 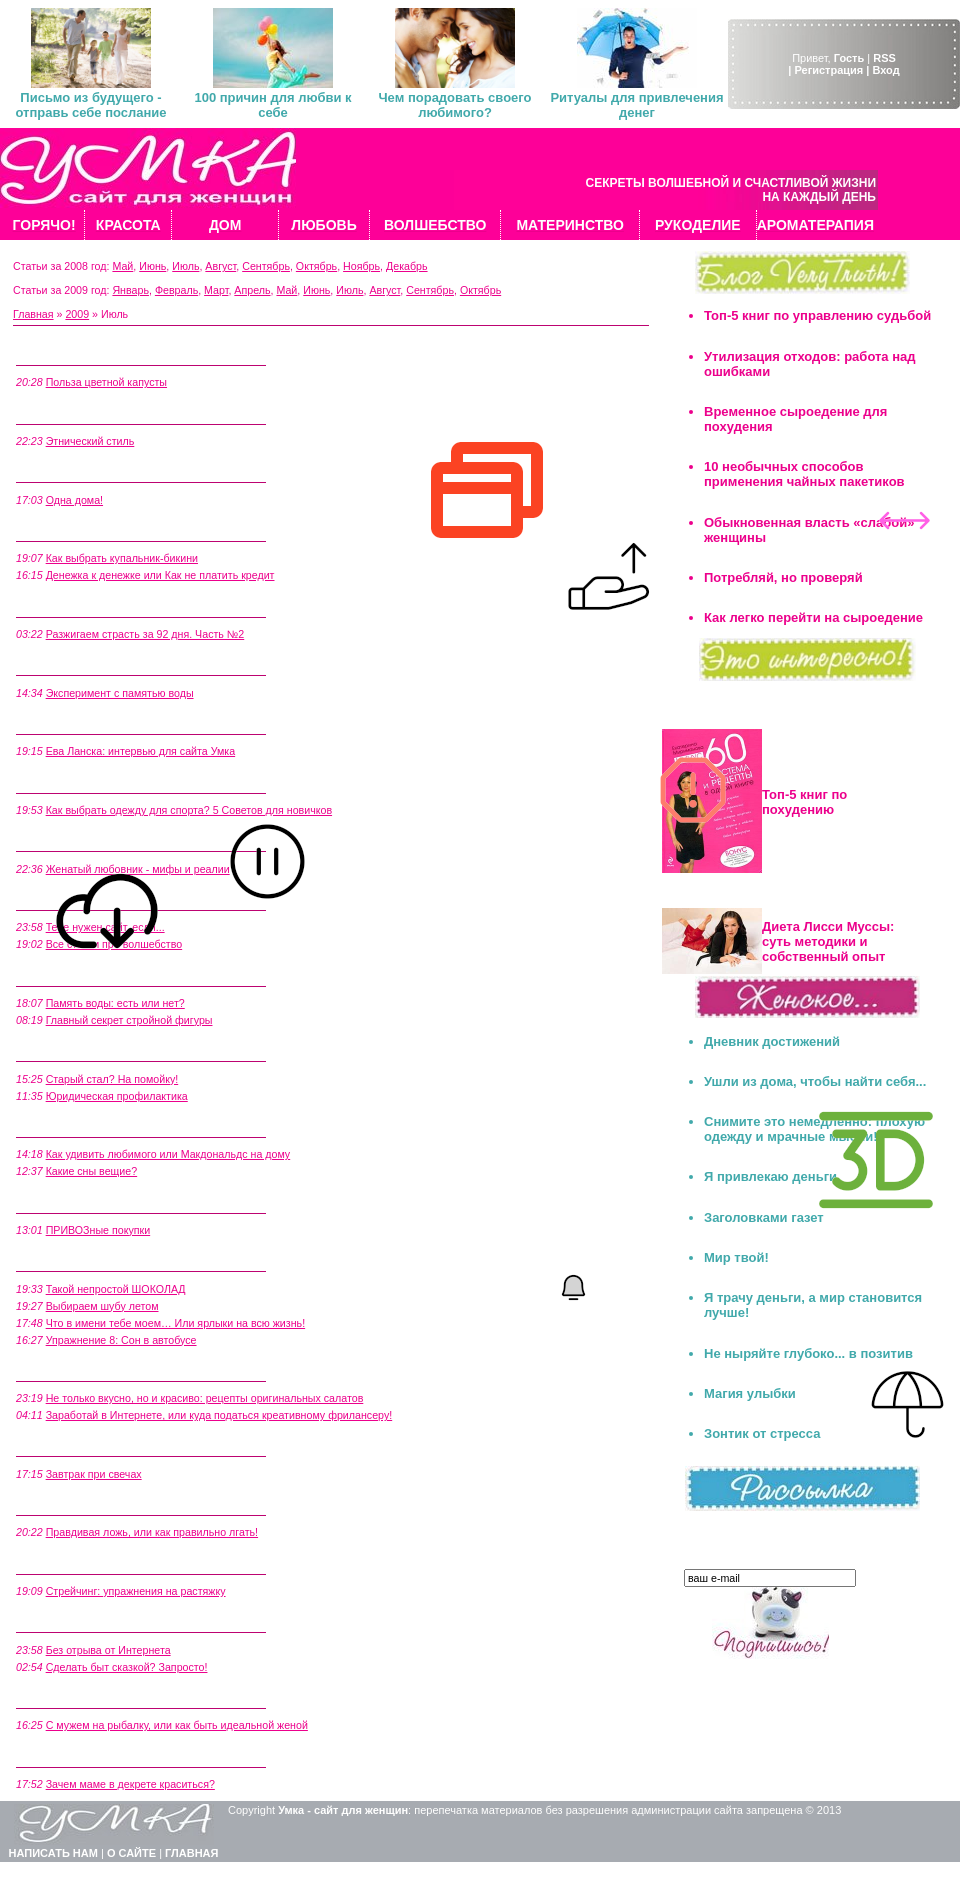 What do you see at coordinates (907, 1404) in the screenshot?
I see `view weather protection or rain forecast` at bounding box center [907, 1404].